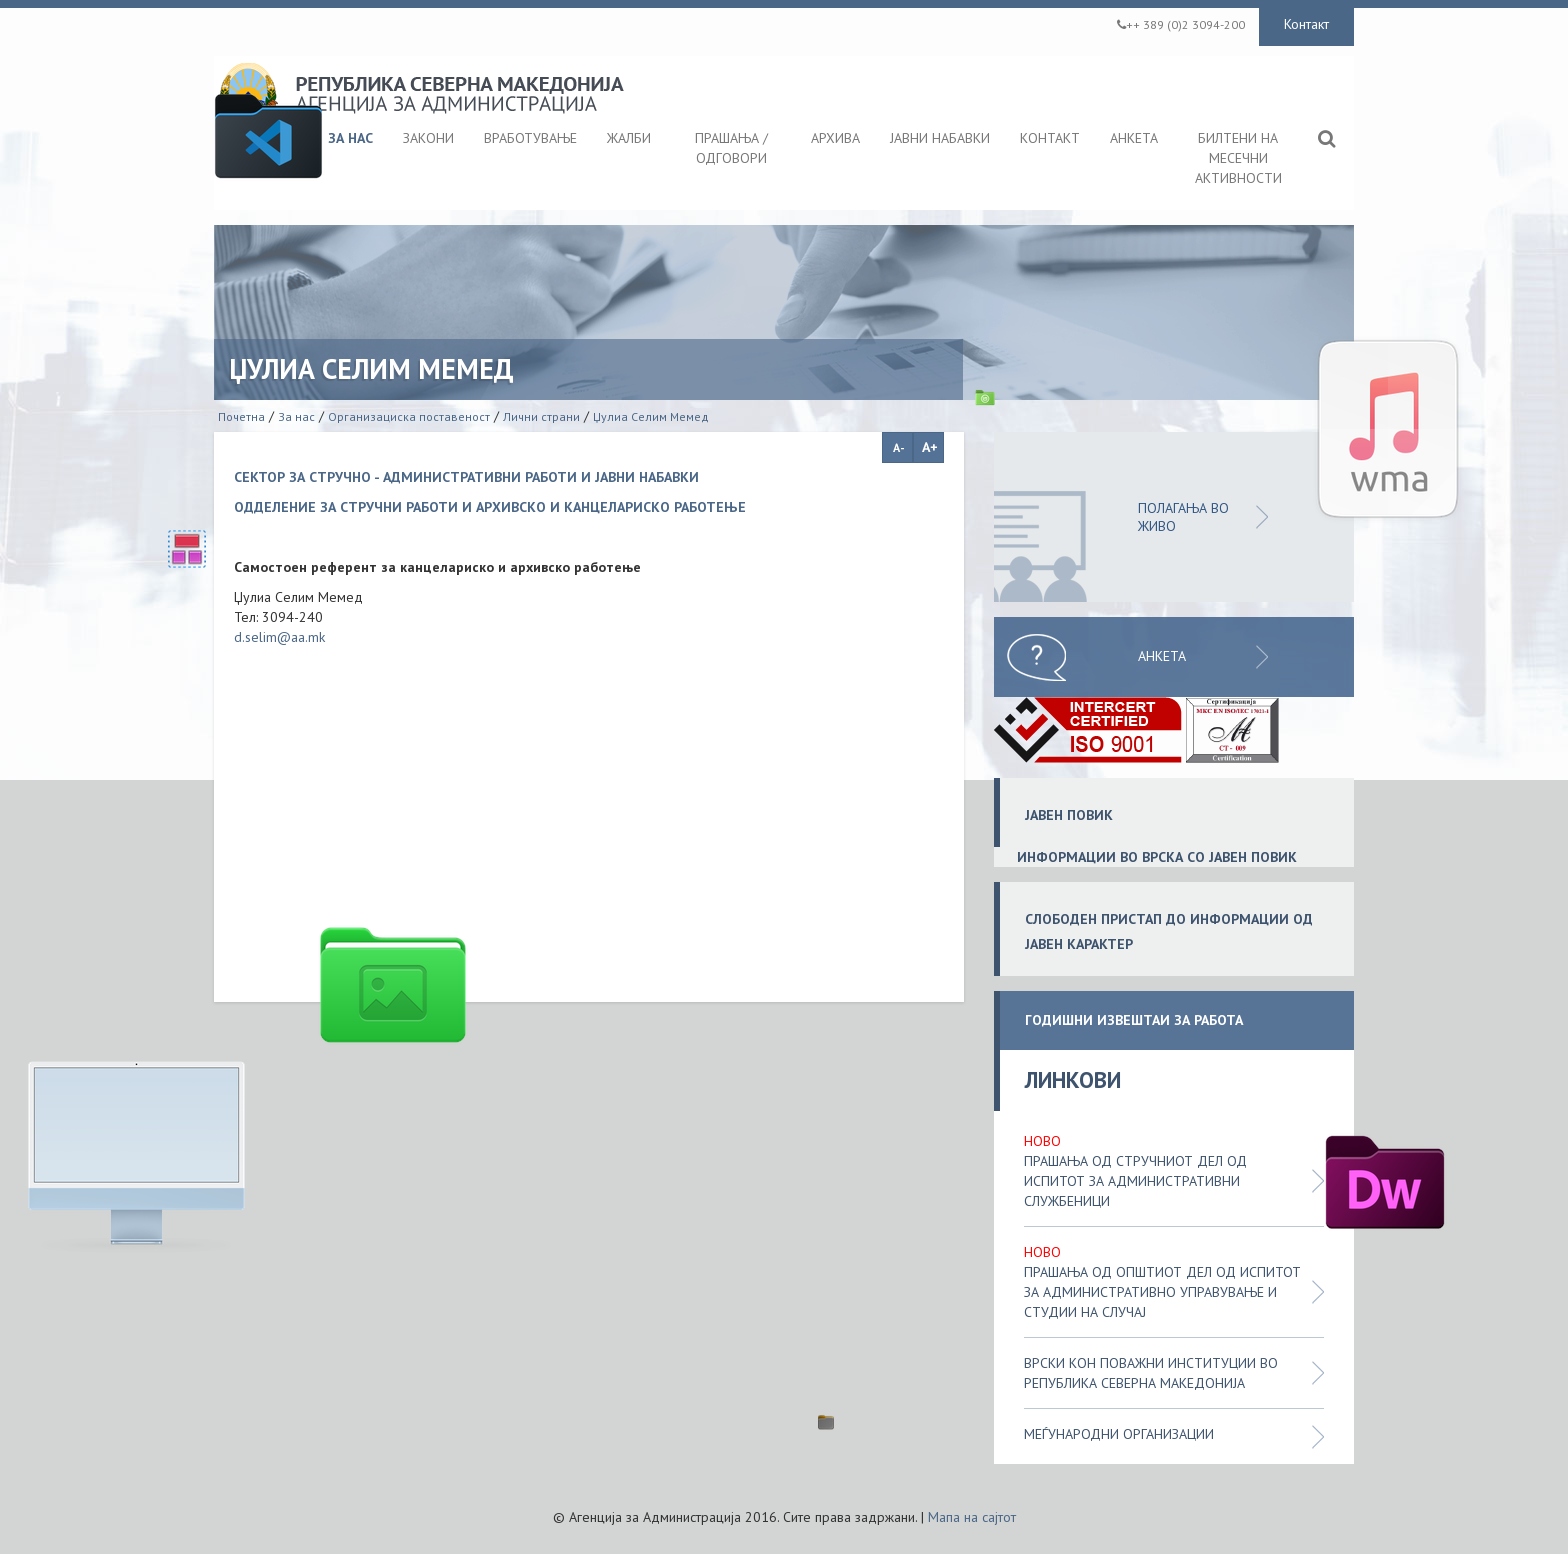 This screenshot has height=1554, width=1568. Describe the element at coordinates (985, 398) in the screenshot. I see `open linux mint system folder` at that location.